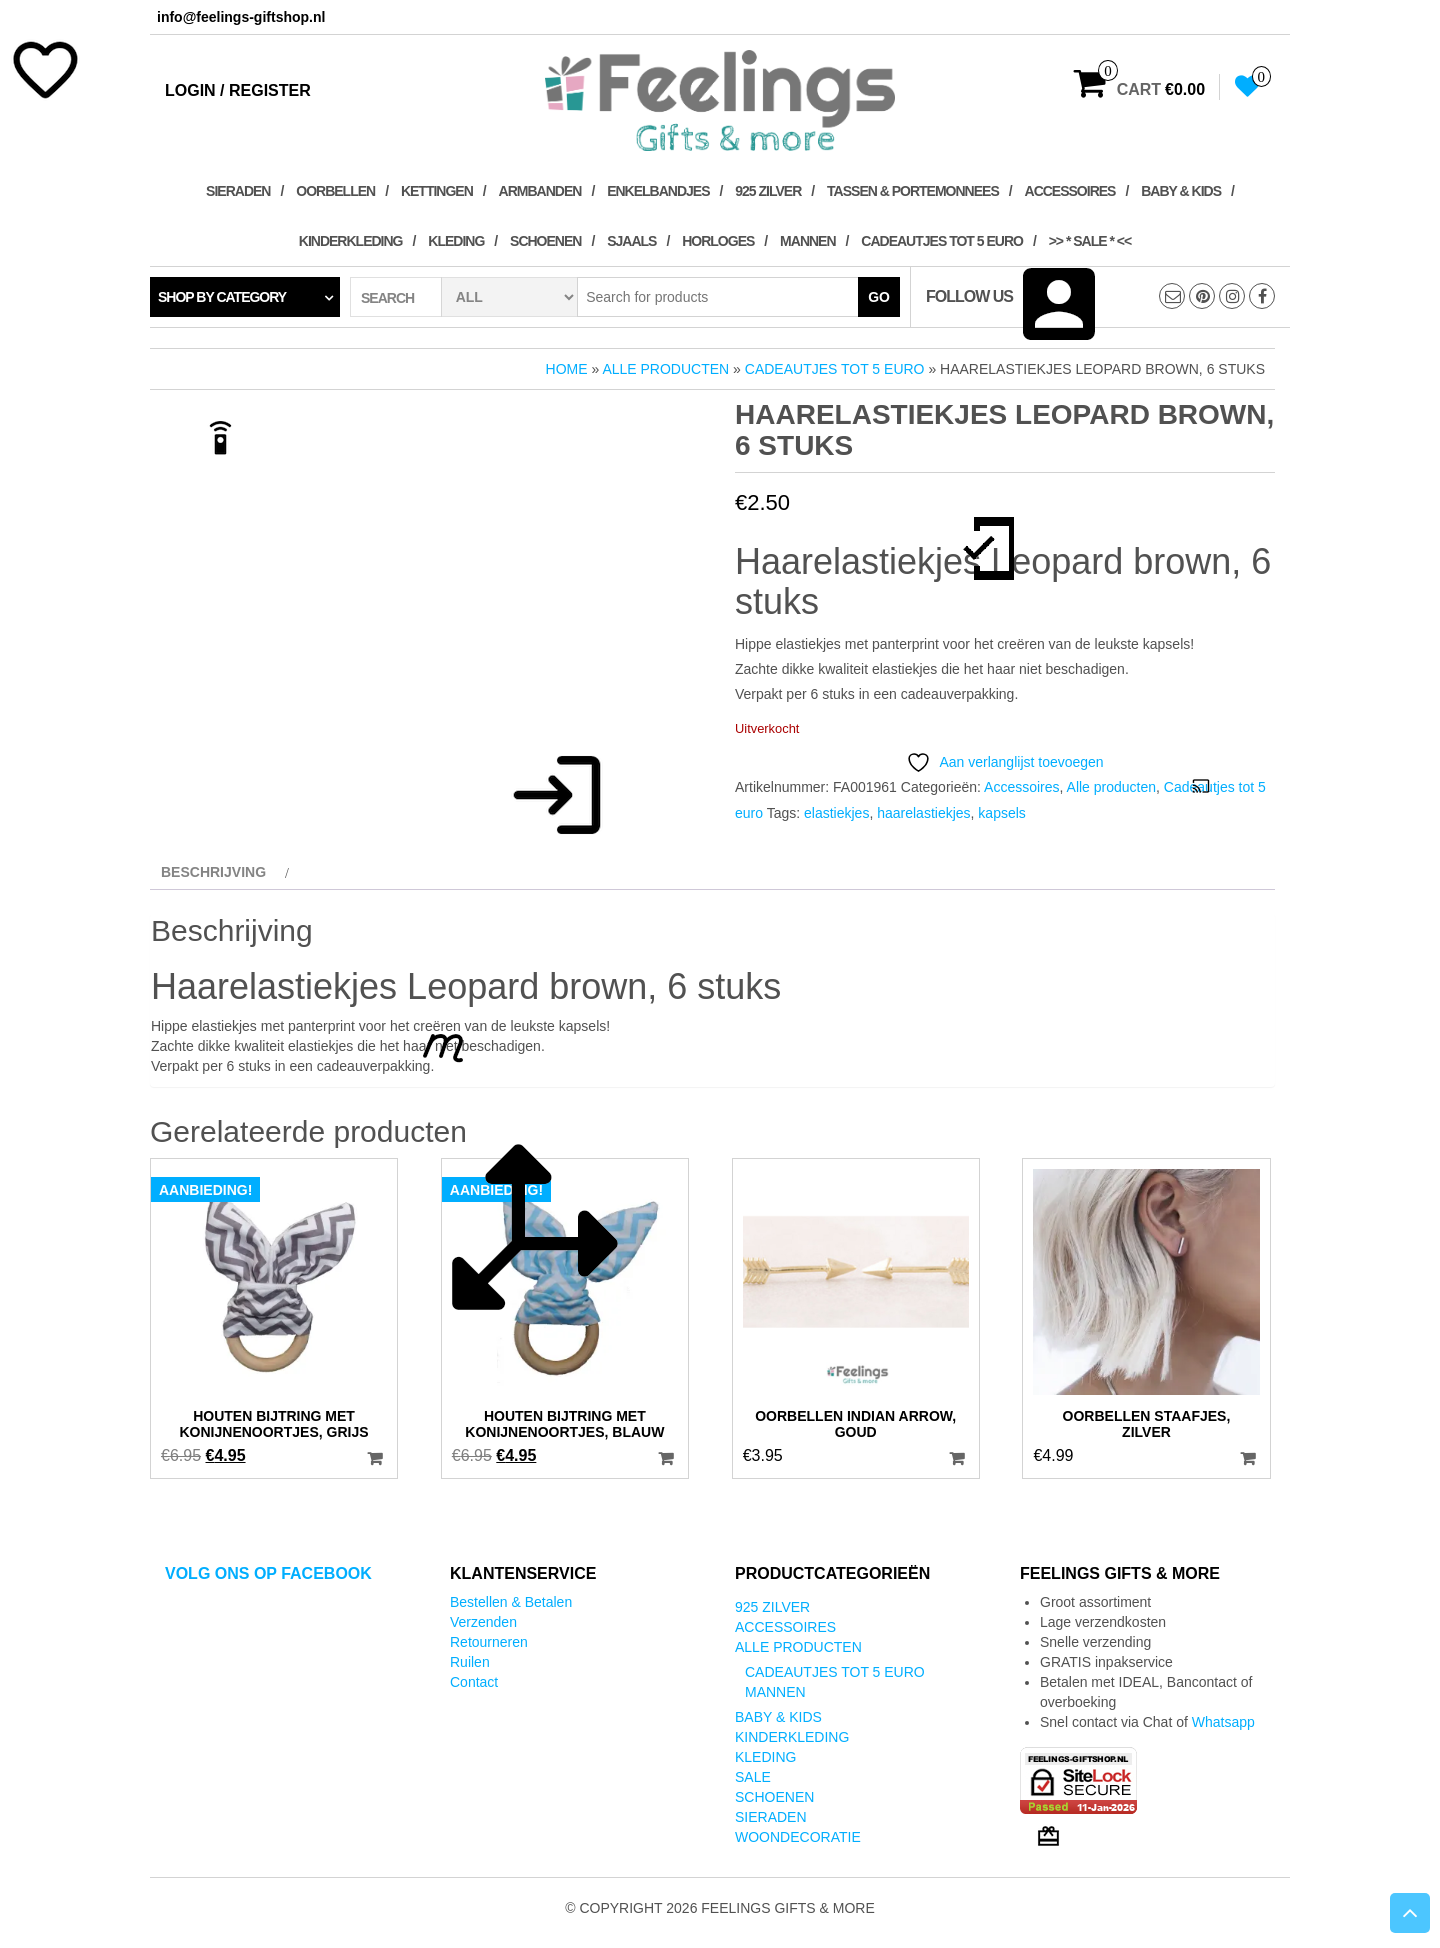 The width and height of the screenshot is (1440, 1948). I want to click on indicates mobile-optimized or responsive content, so click(988, 548).